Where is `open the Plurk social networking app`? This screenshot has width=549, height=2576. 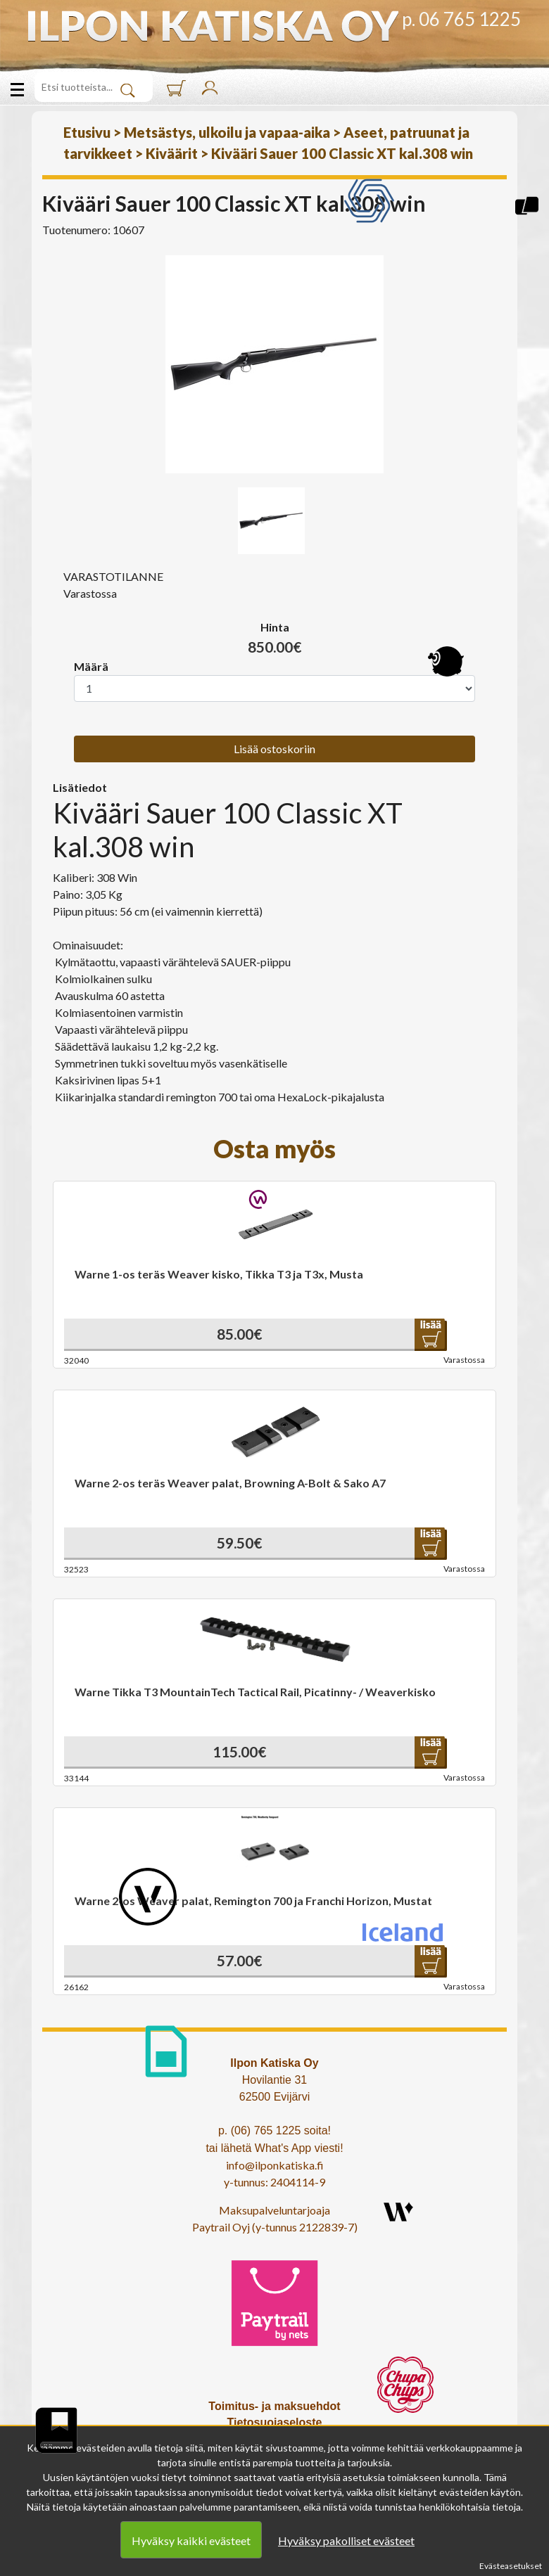
open the Plurk social networking app is located at coordinates (446, 661).